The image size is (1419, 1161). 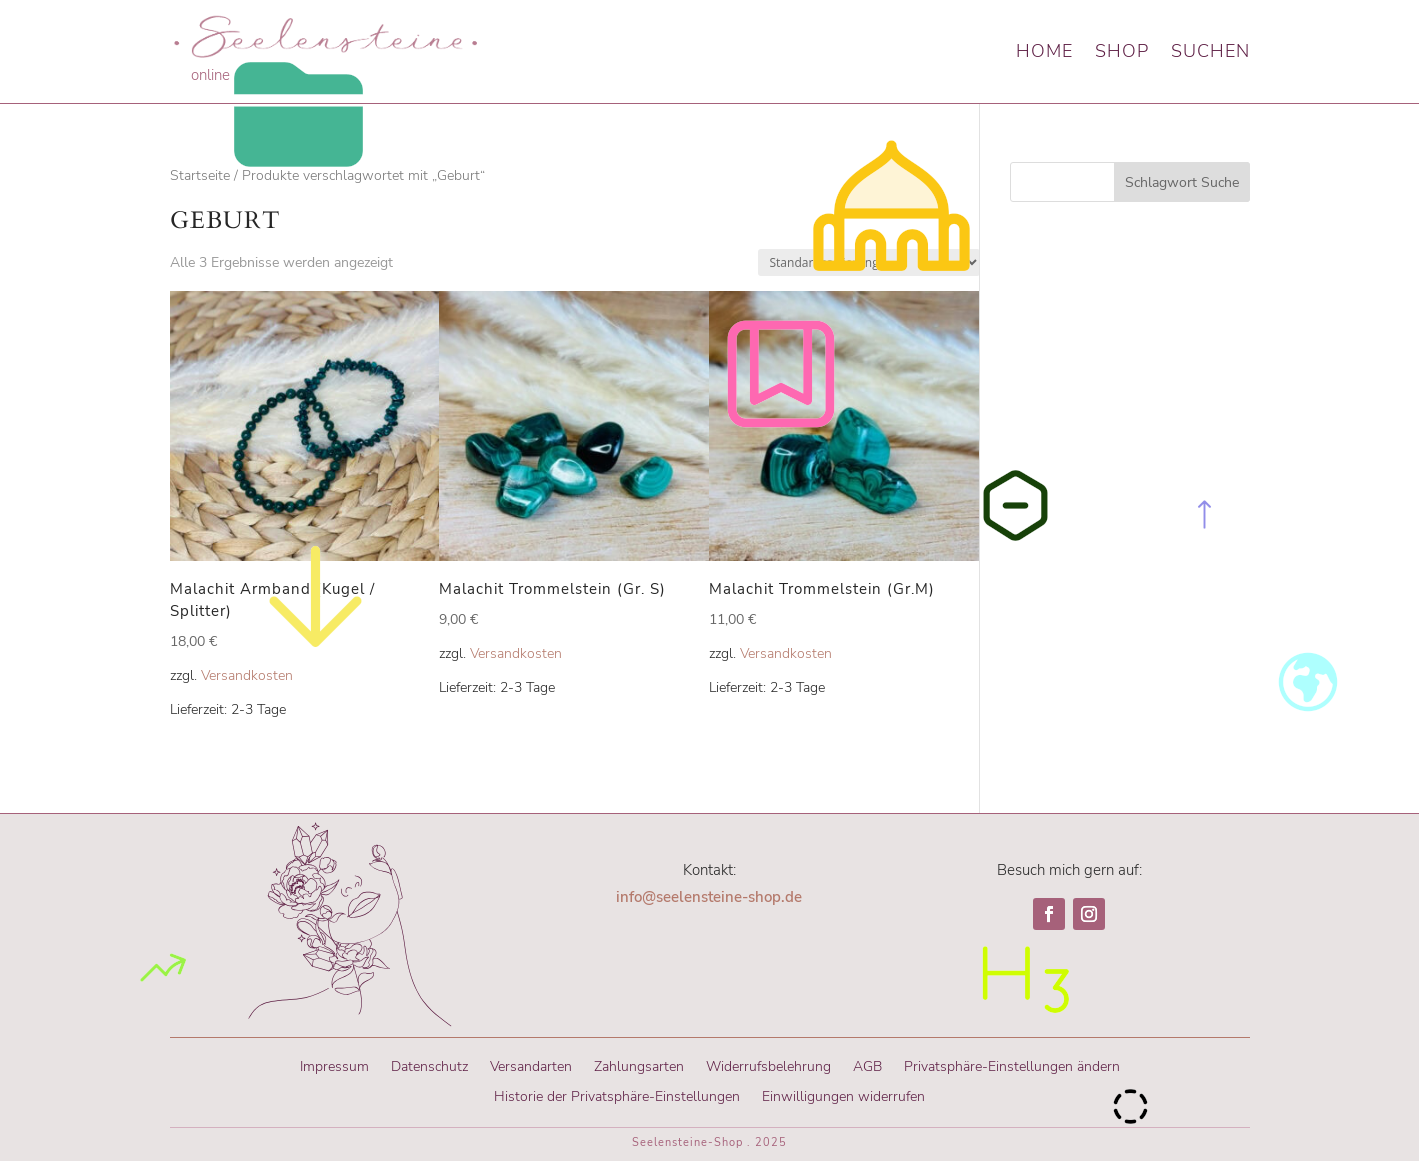 What do you see at coordinates (1021, 978) in the screenshot?
I see `format text as heading level 3` at bounding box center [1021, 978].